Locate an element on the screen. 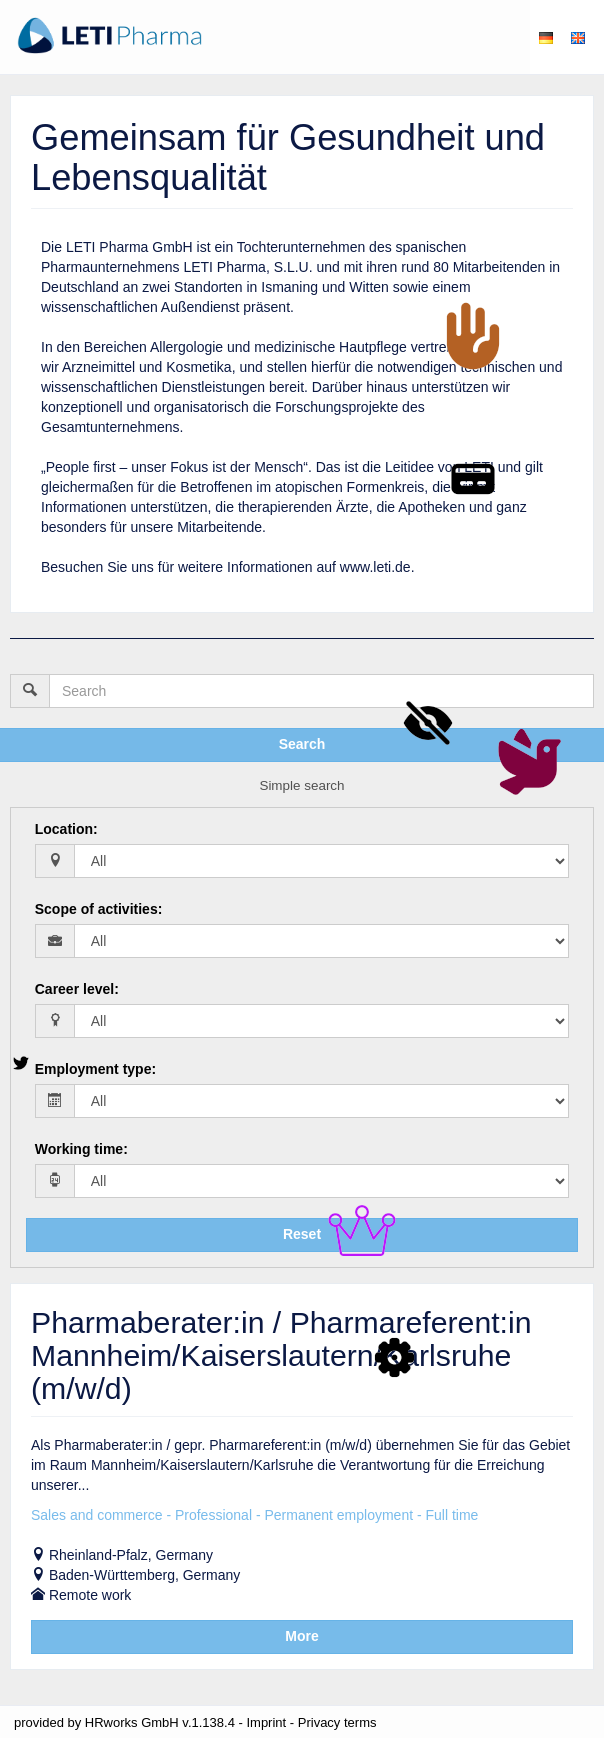  indicates peace or harmony settings is located at coordinates (528, 763).